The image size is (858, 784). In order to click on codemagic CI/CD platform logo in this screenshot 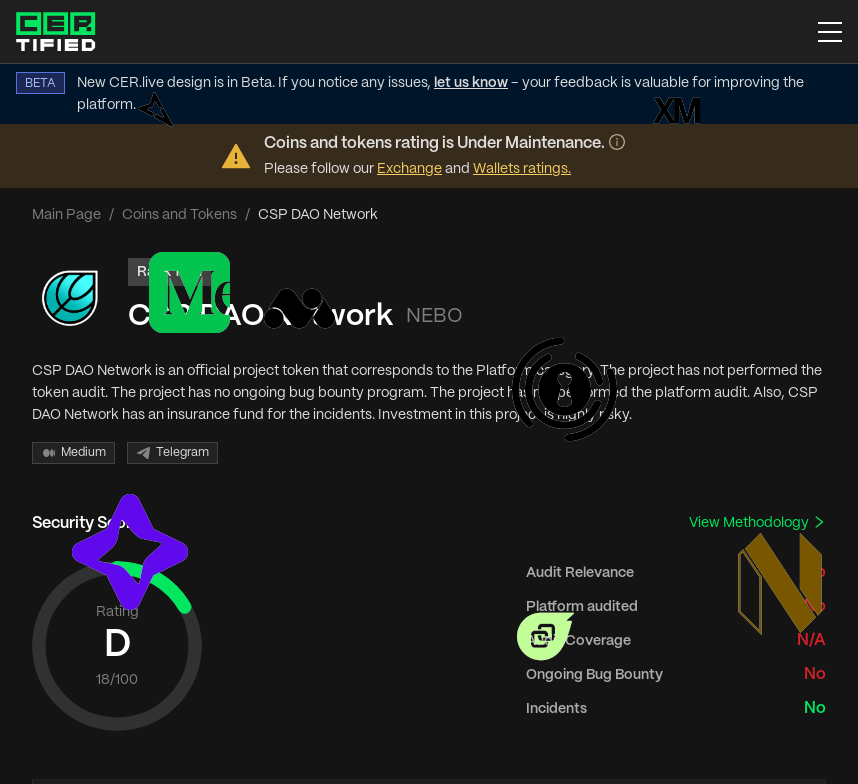, I will do `click(130, 552)`.